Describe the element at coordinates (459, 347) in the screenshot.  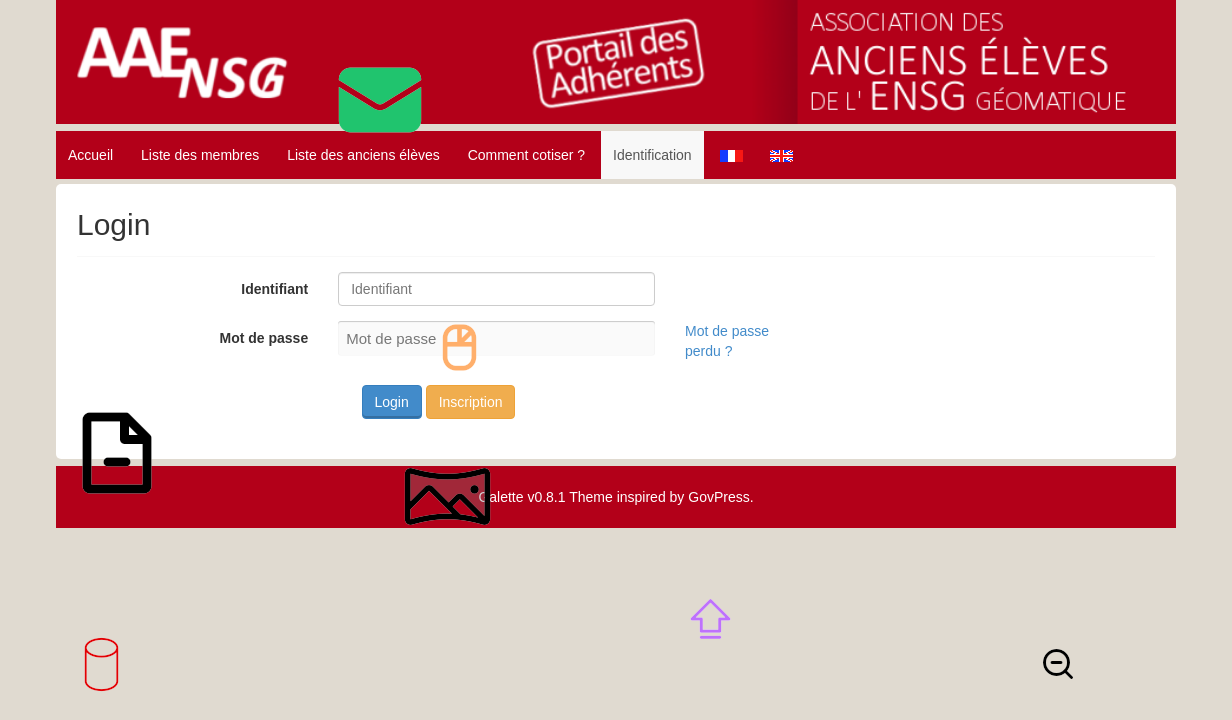
I see `right-click action or context menu trigger` at that location.